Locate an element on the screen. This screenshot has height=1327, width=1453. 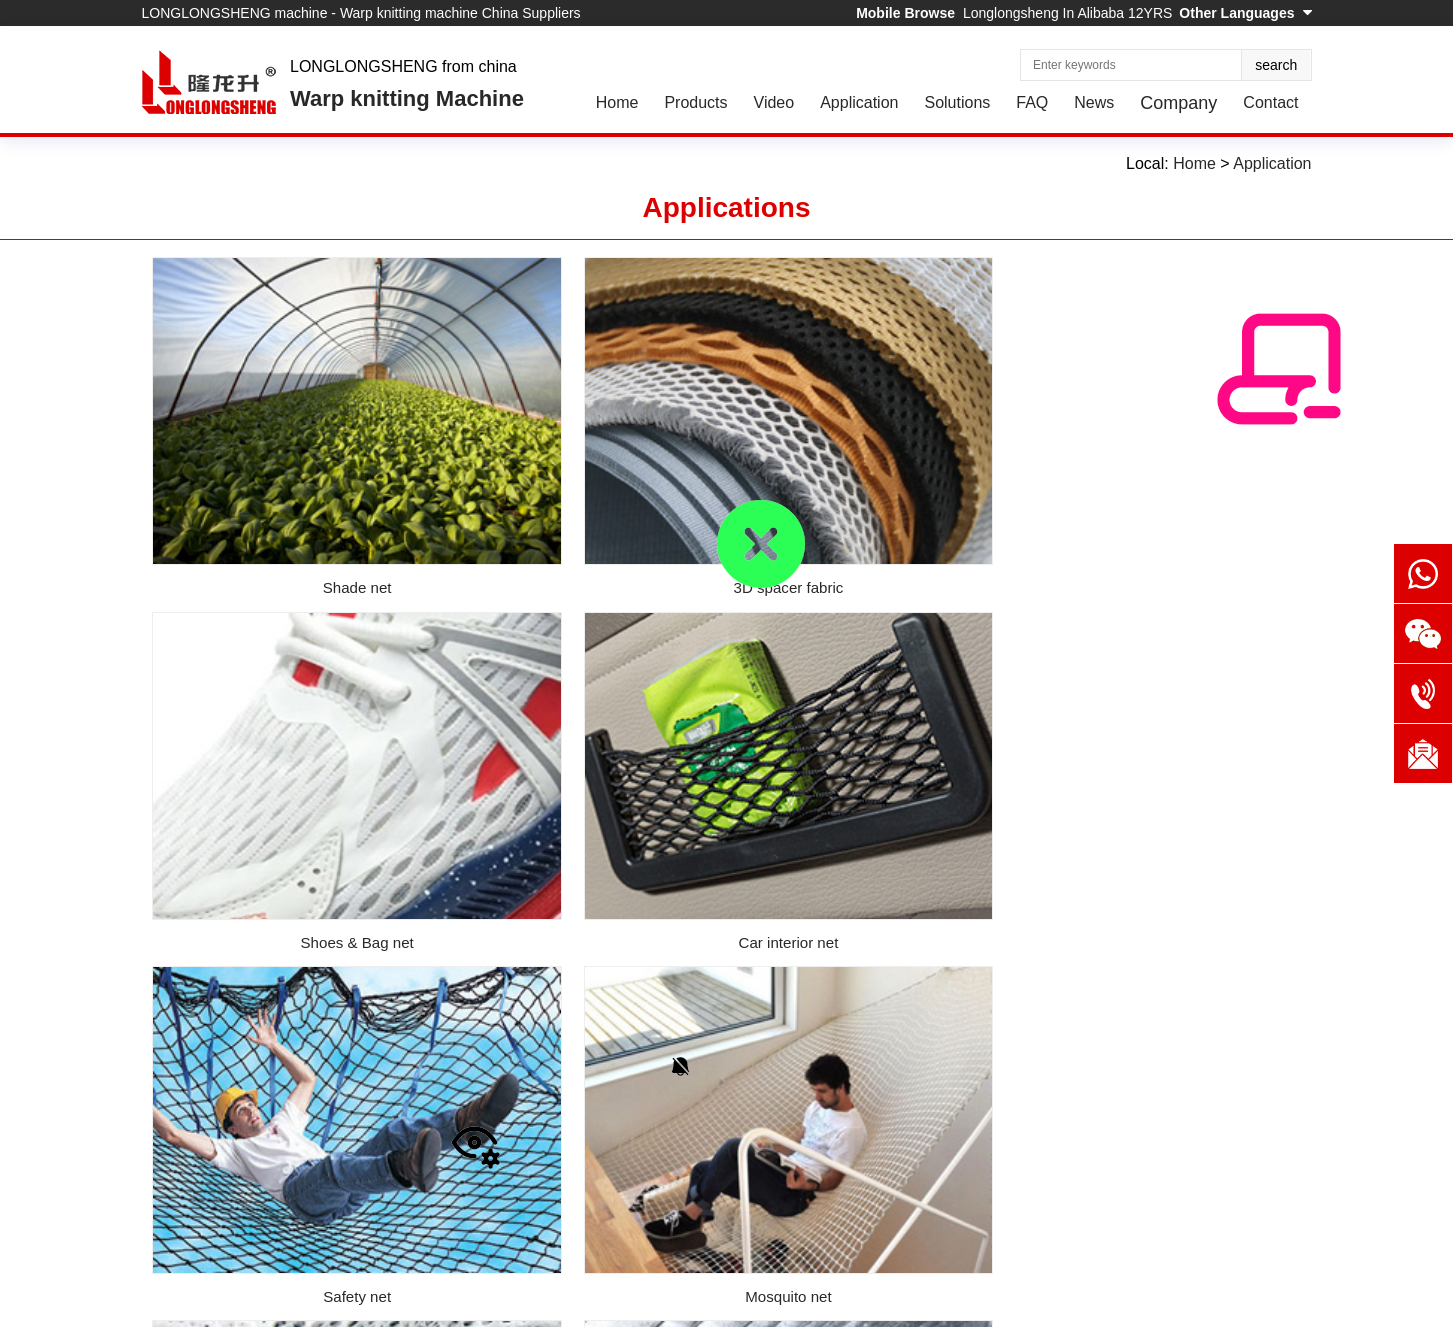
close or dismiss a dialog is located at coordinates (761, 544).